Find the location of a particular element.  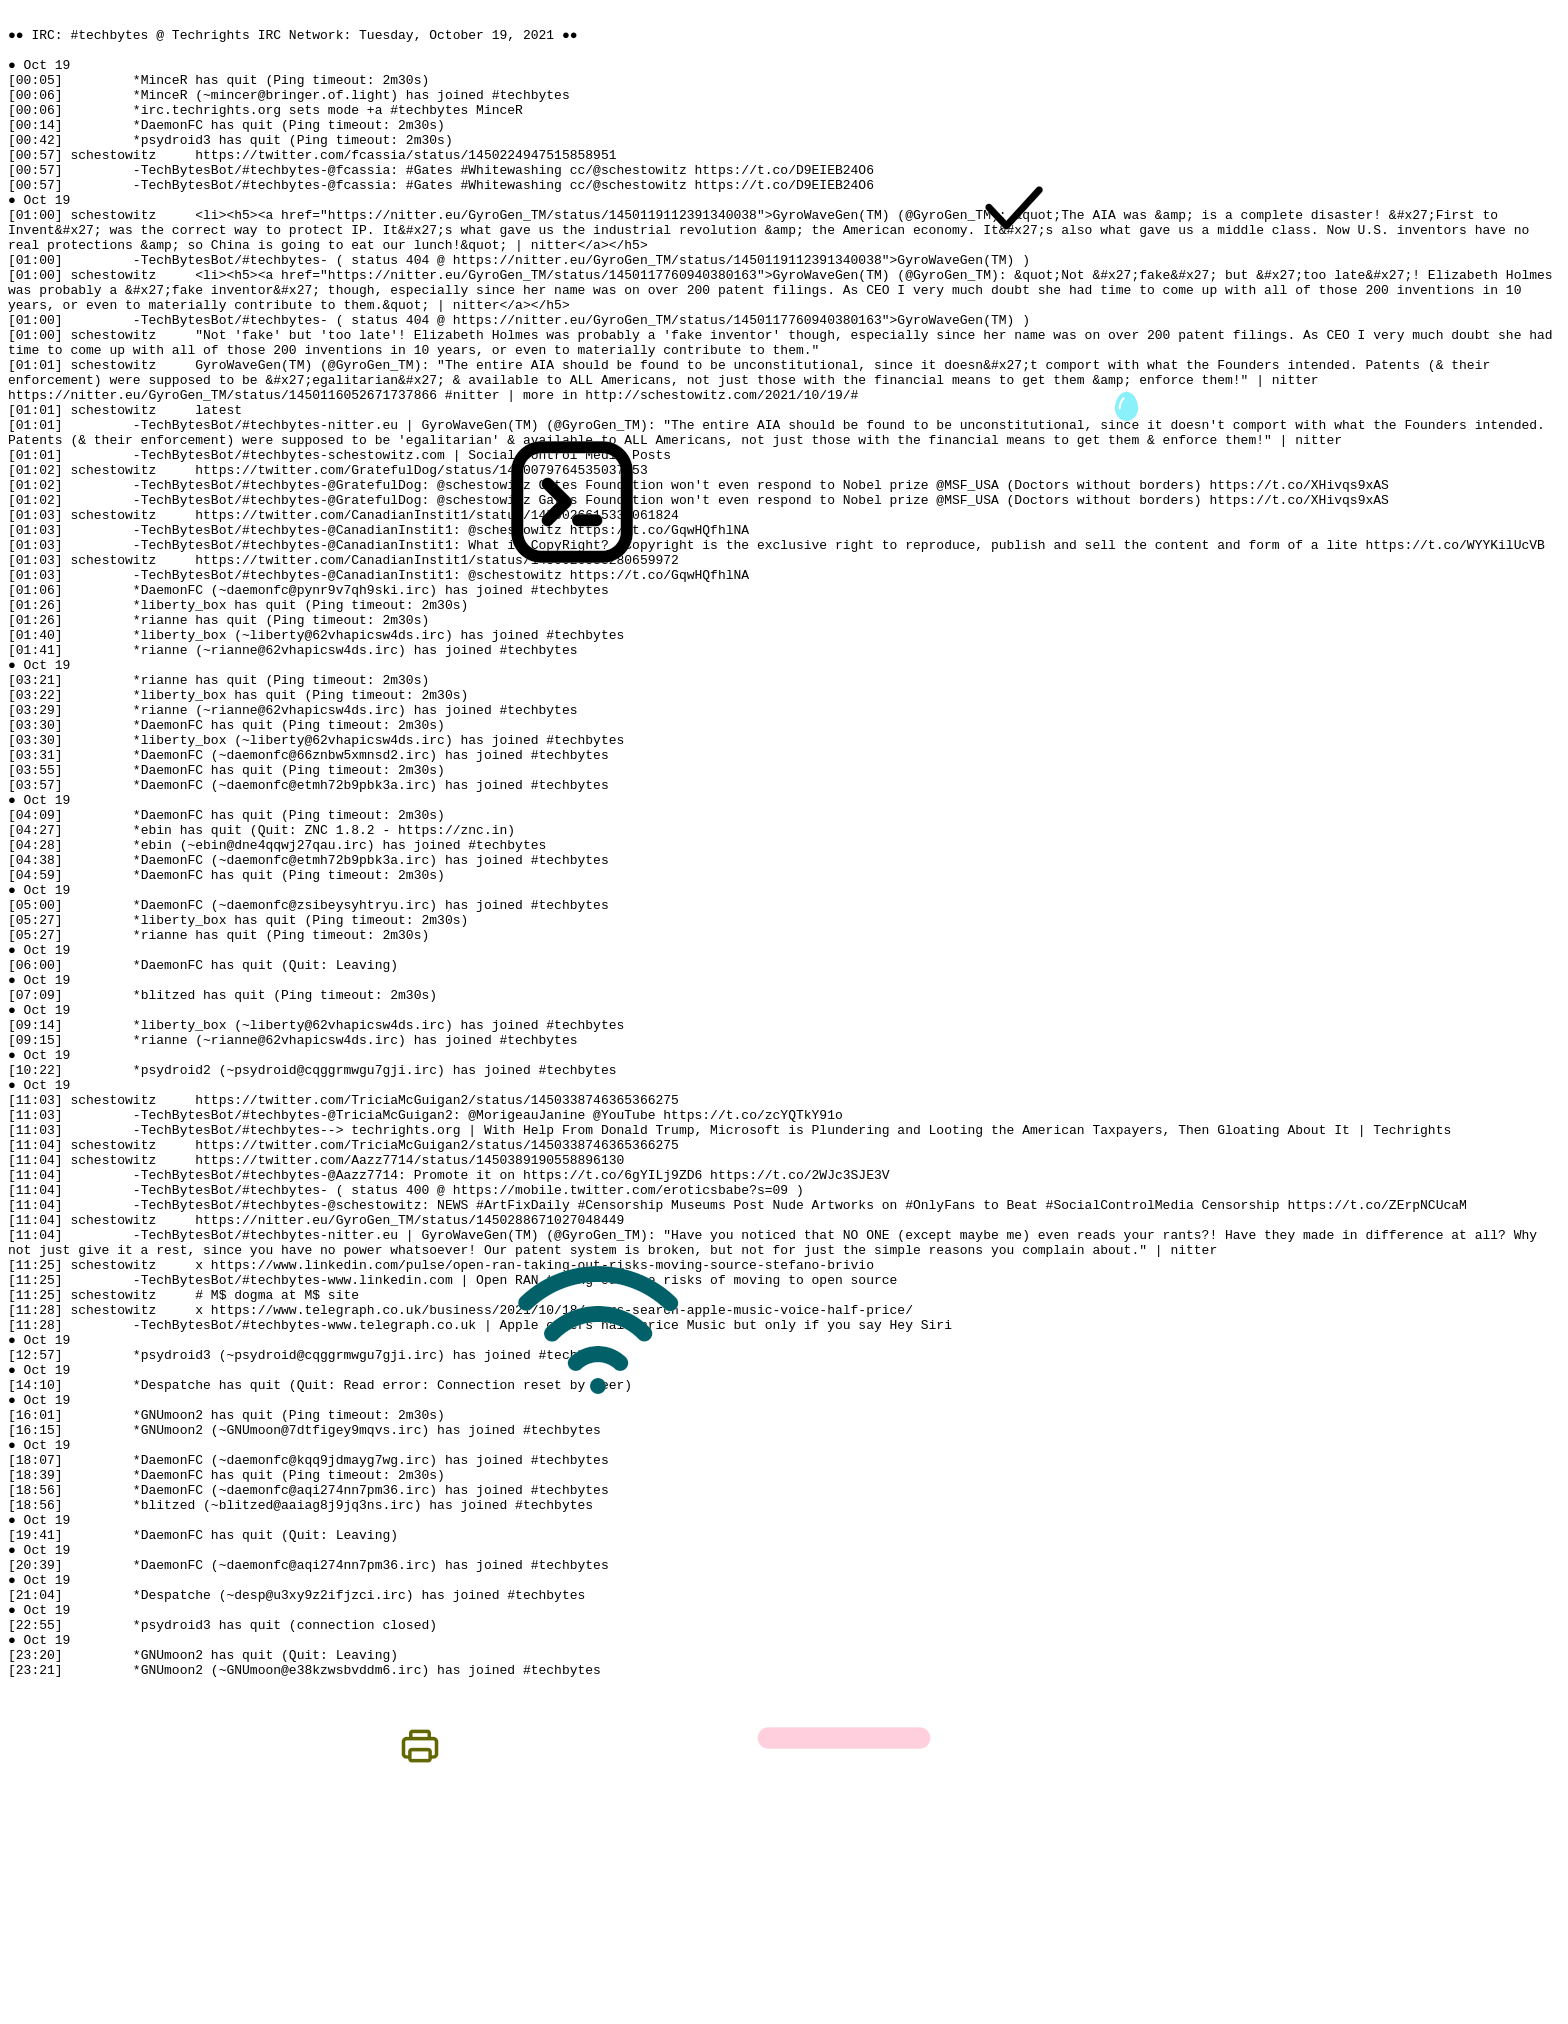

confirm or submit an action is located at coordinates (1014, 208).